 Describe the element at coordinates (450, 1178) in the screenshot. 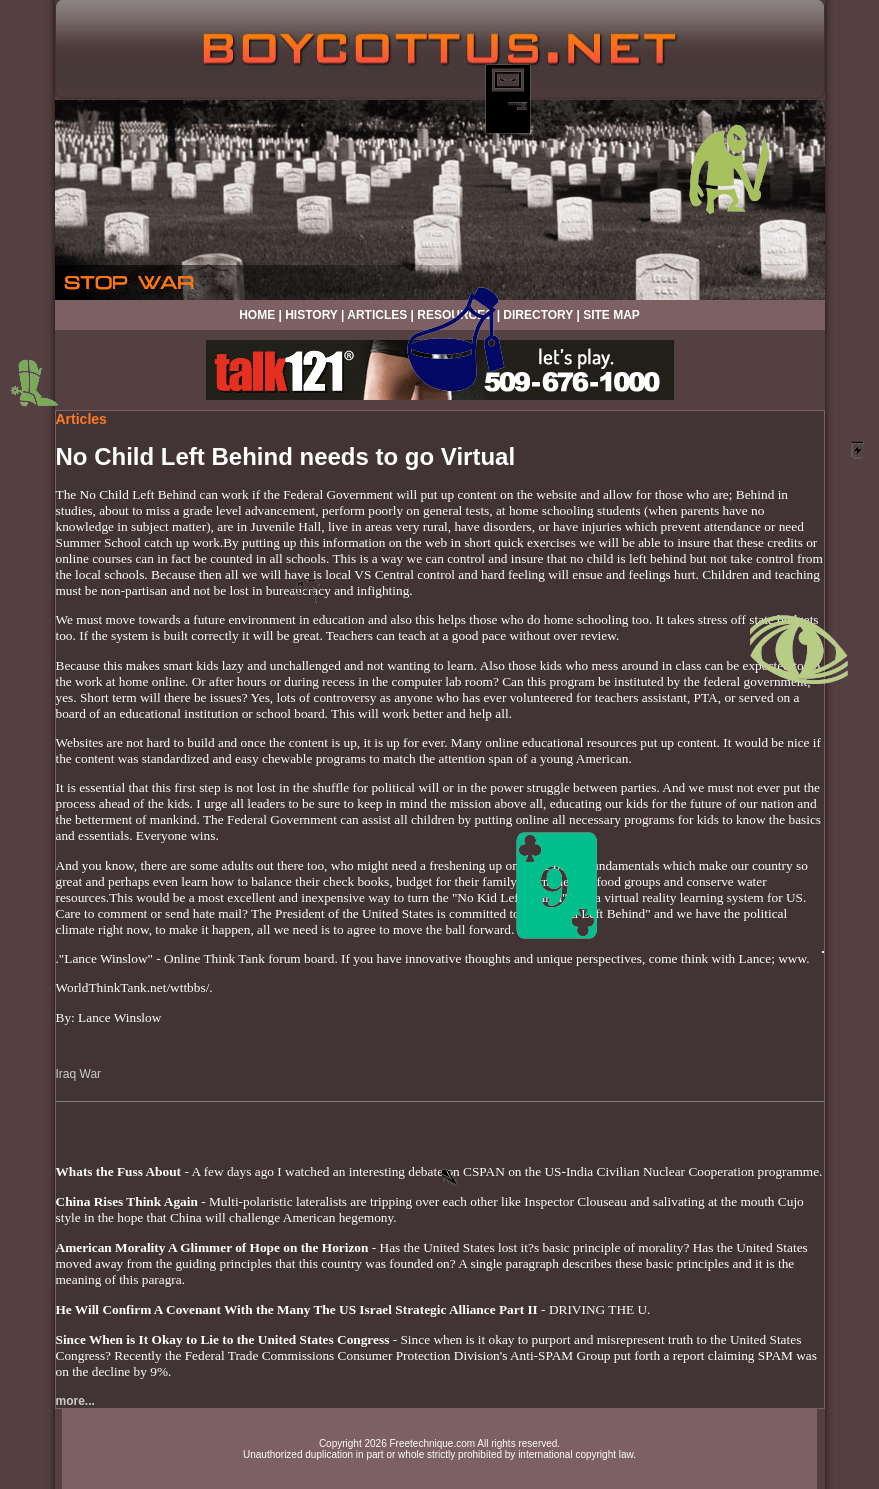

I see `select spiked tail attack for creature` at that location.